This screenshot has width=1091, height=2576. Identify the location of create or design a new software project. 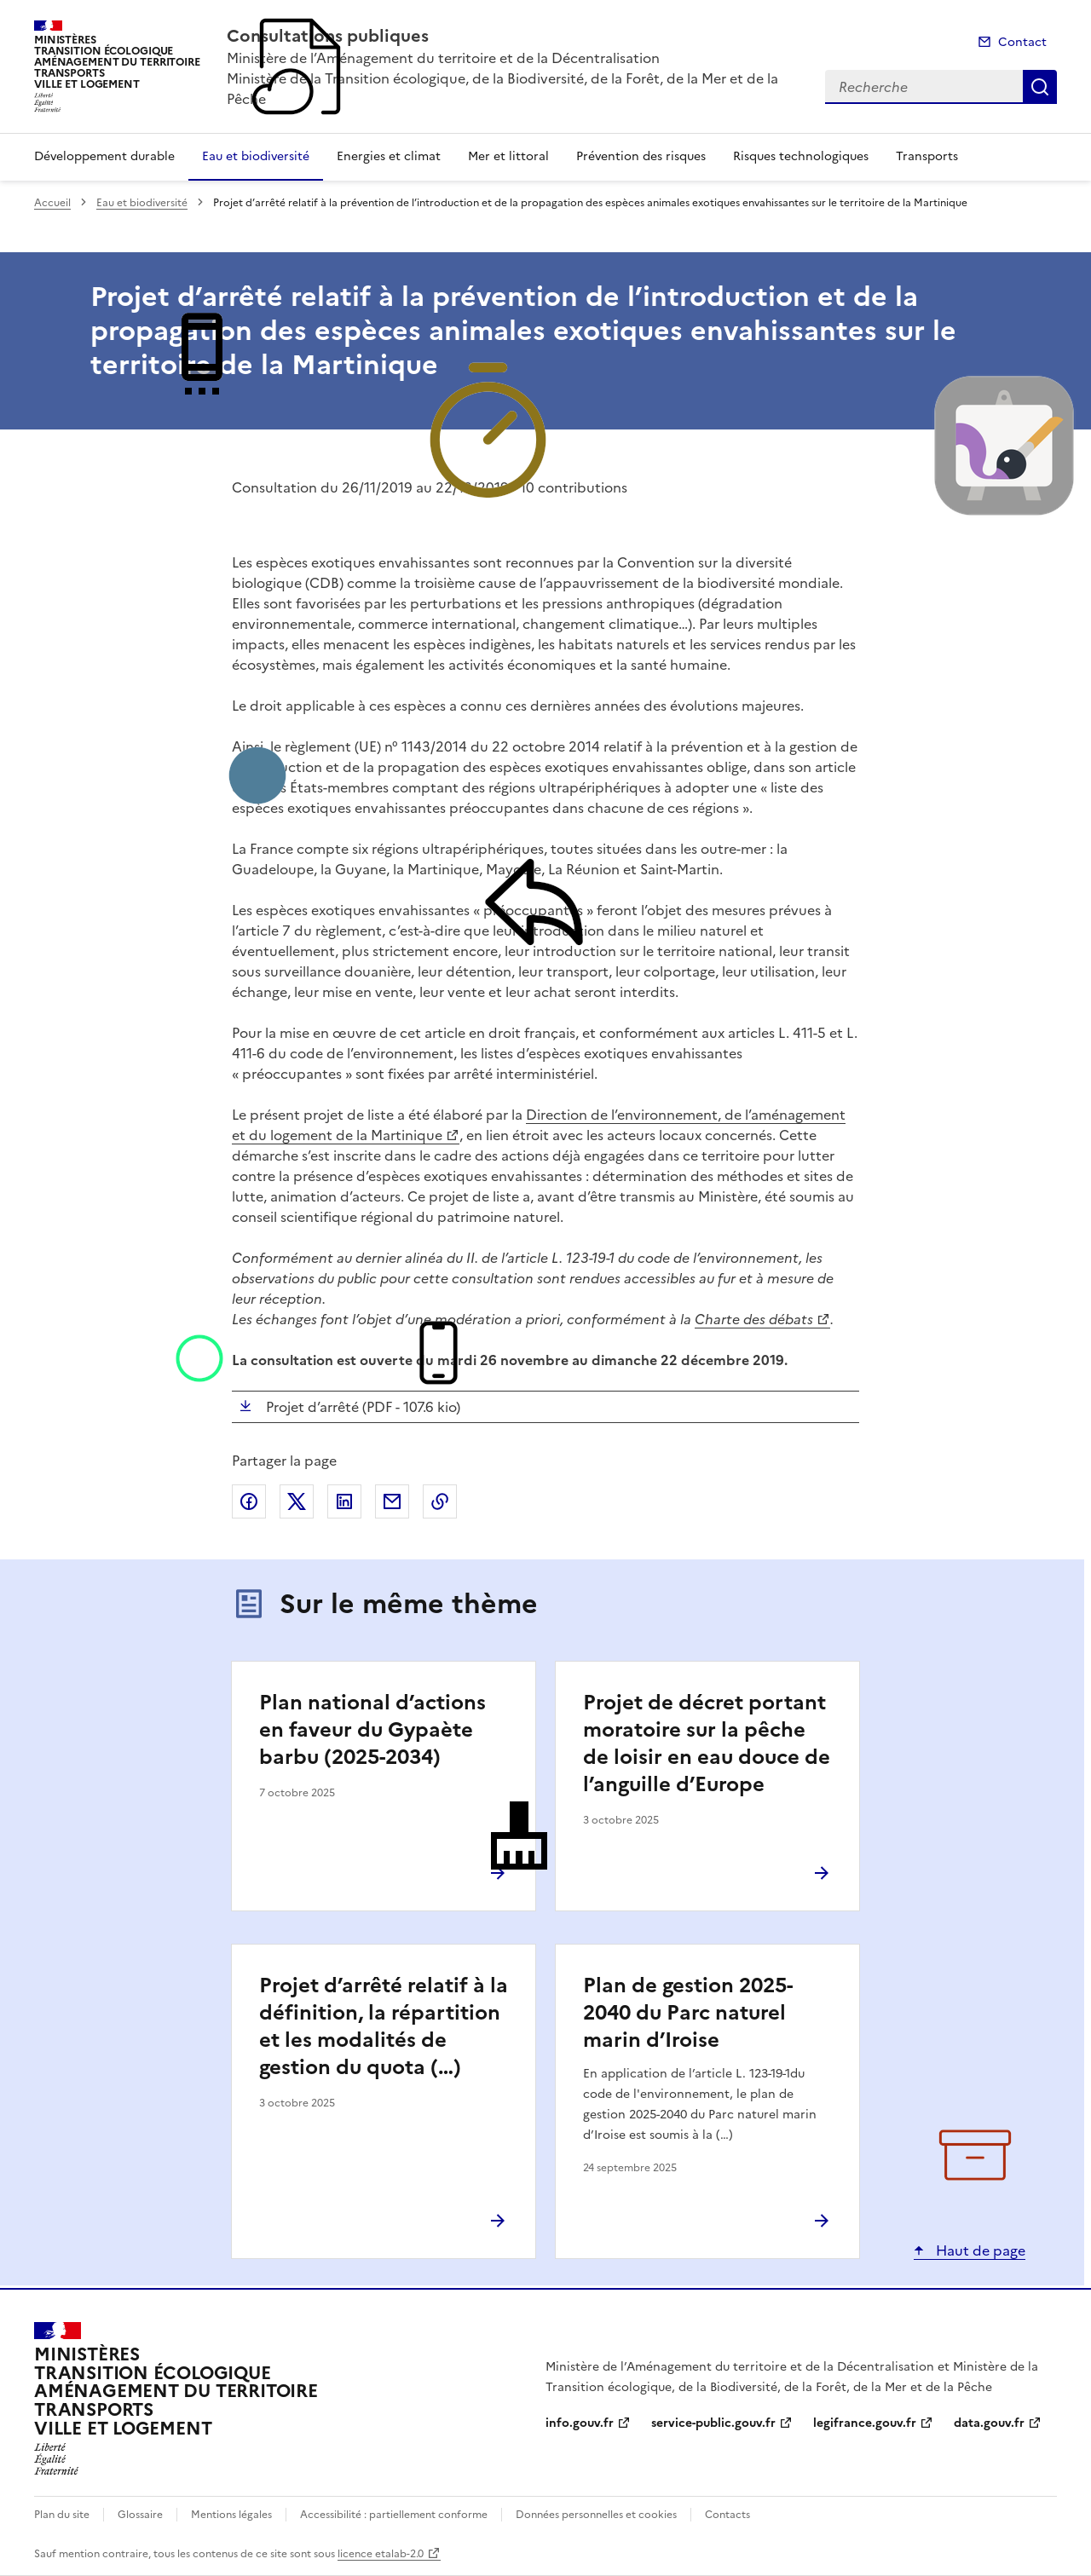
(1004, 446).